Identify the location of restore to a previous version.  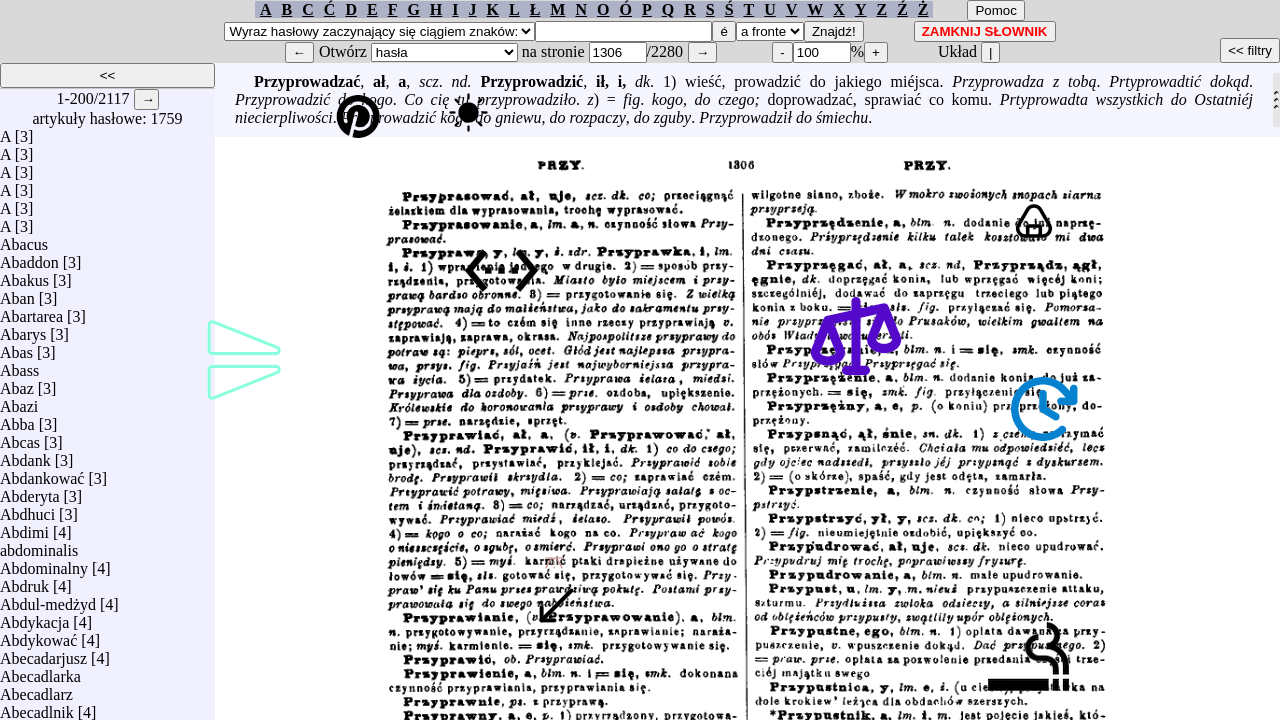
(1043, 409).